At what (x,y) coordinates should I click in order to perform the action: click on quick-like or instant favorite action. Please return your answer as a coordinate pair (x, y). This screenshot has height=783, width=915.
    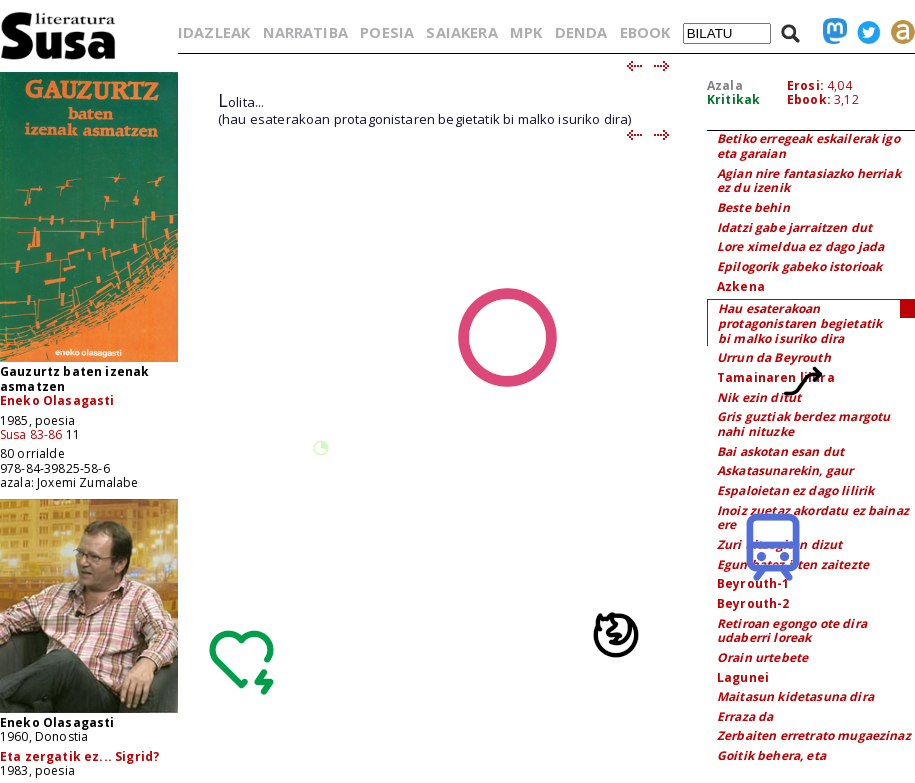
    Looking at the image, I should click on (241, 659).